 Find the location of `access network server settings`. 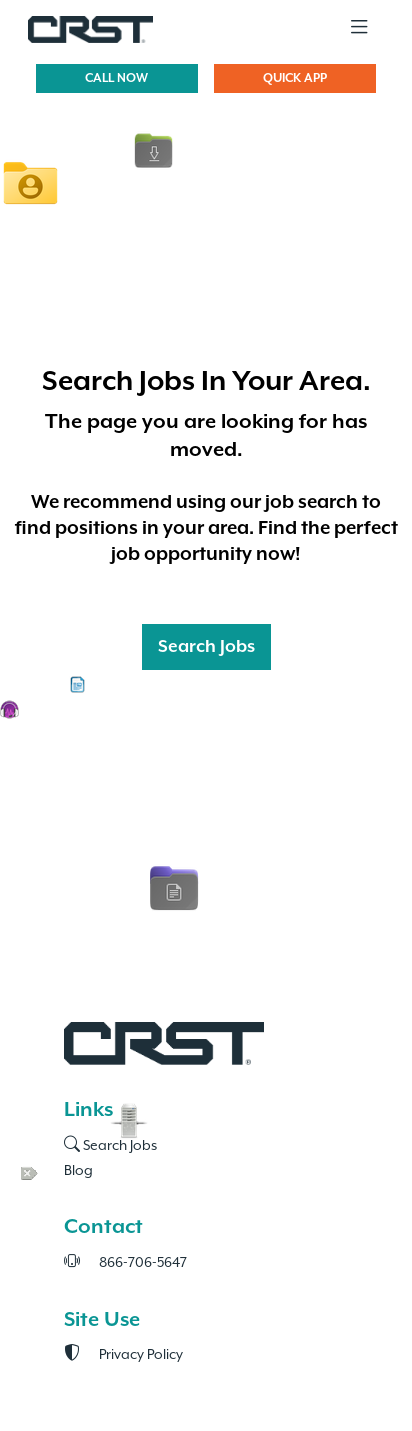

access network server settings is located at coordinates (129, 1121).